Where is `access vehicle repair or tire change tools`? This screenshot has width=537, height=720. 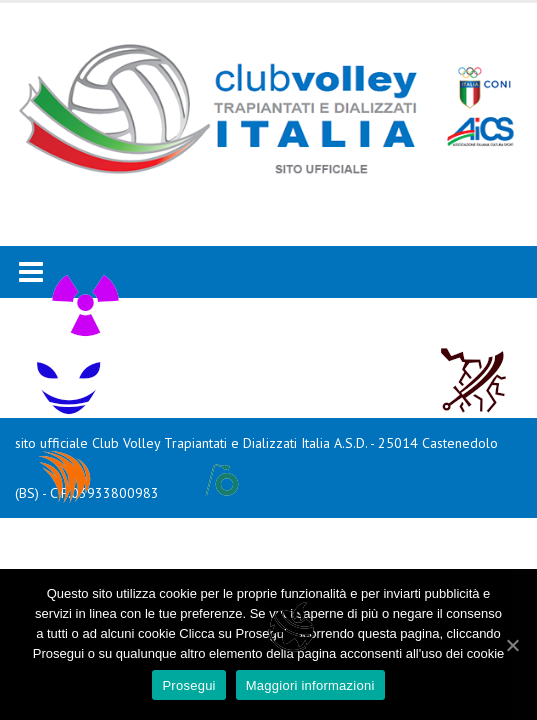
access vehicle repair or tire change tools is located at coordinates (222, 480).